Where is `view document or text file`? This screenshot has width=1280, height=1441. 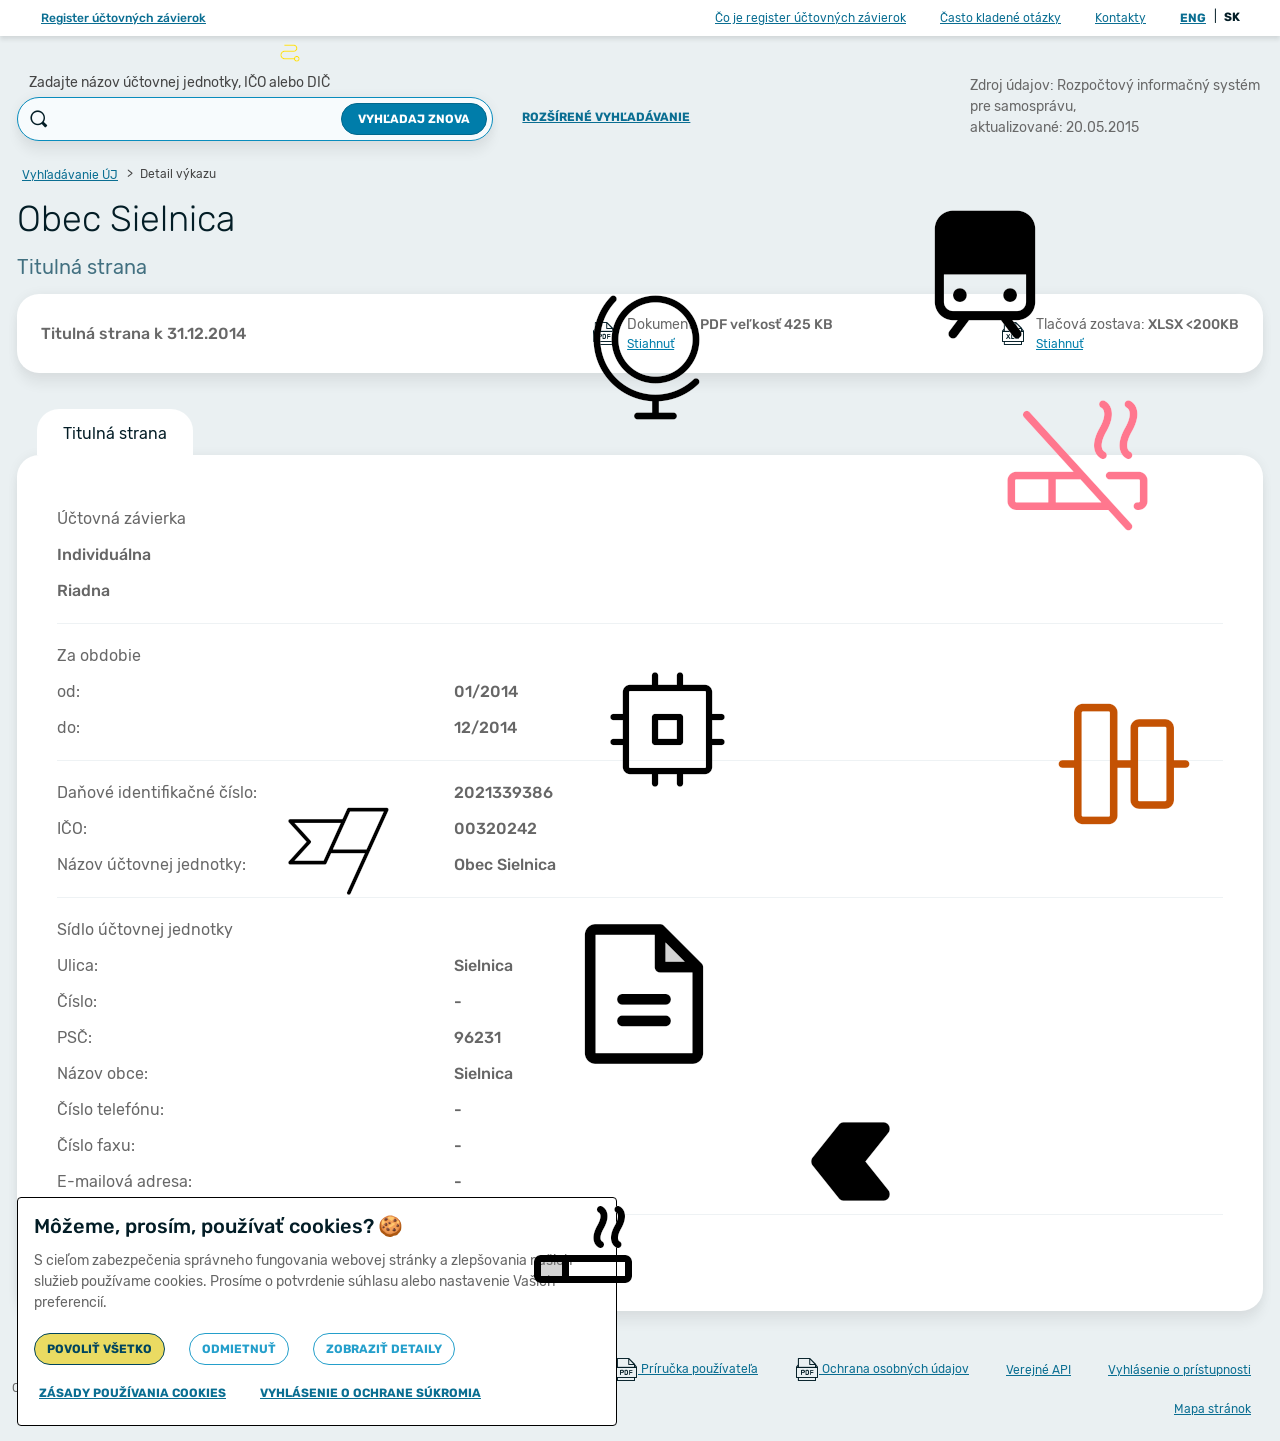 view document or text file is located at coordinates (644, 994).